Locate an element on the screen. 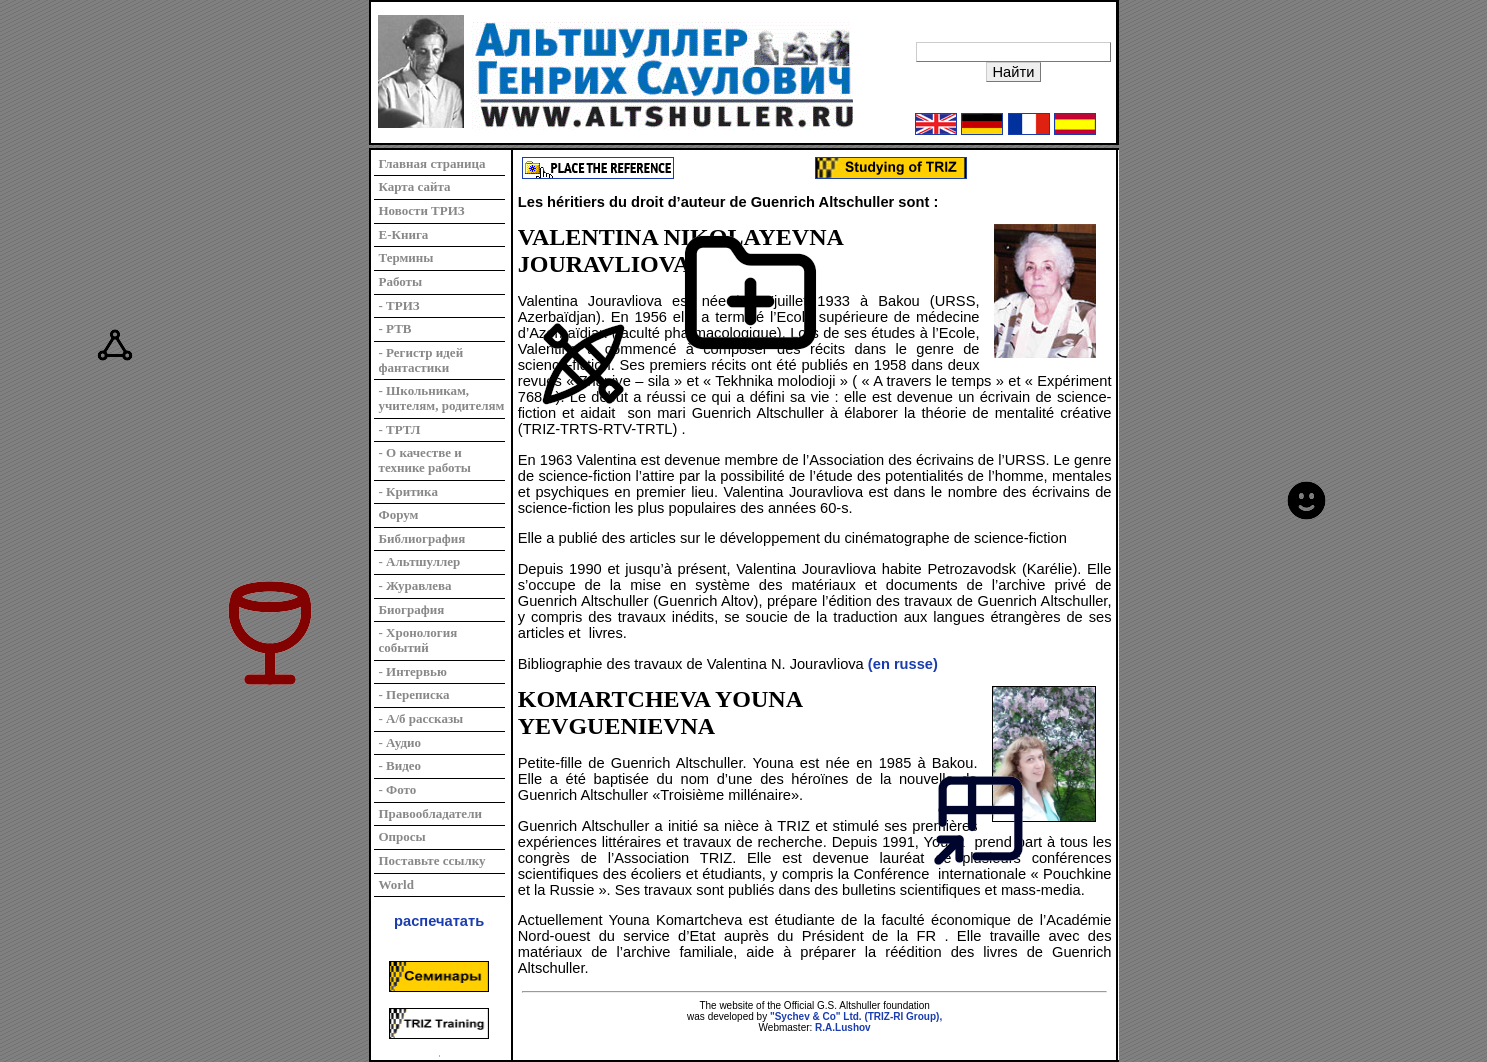 This screenshot has width=1487, height=1062. add an emoji or reaction is located at coordinates (1306, 500).